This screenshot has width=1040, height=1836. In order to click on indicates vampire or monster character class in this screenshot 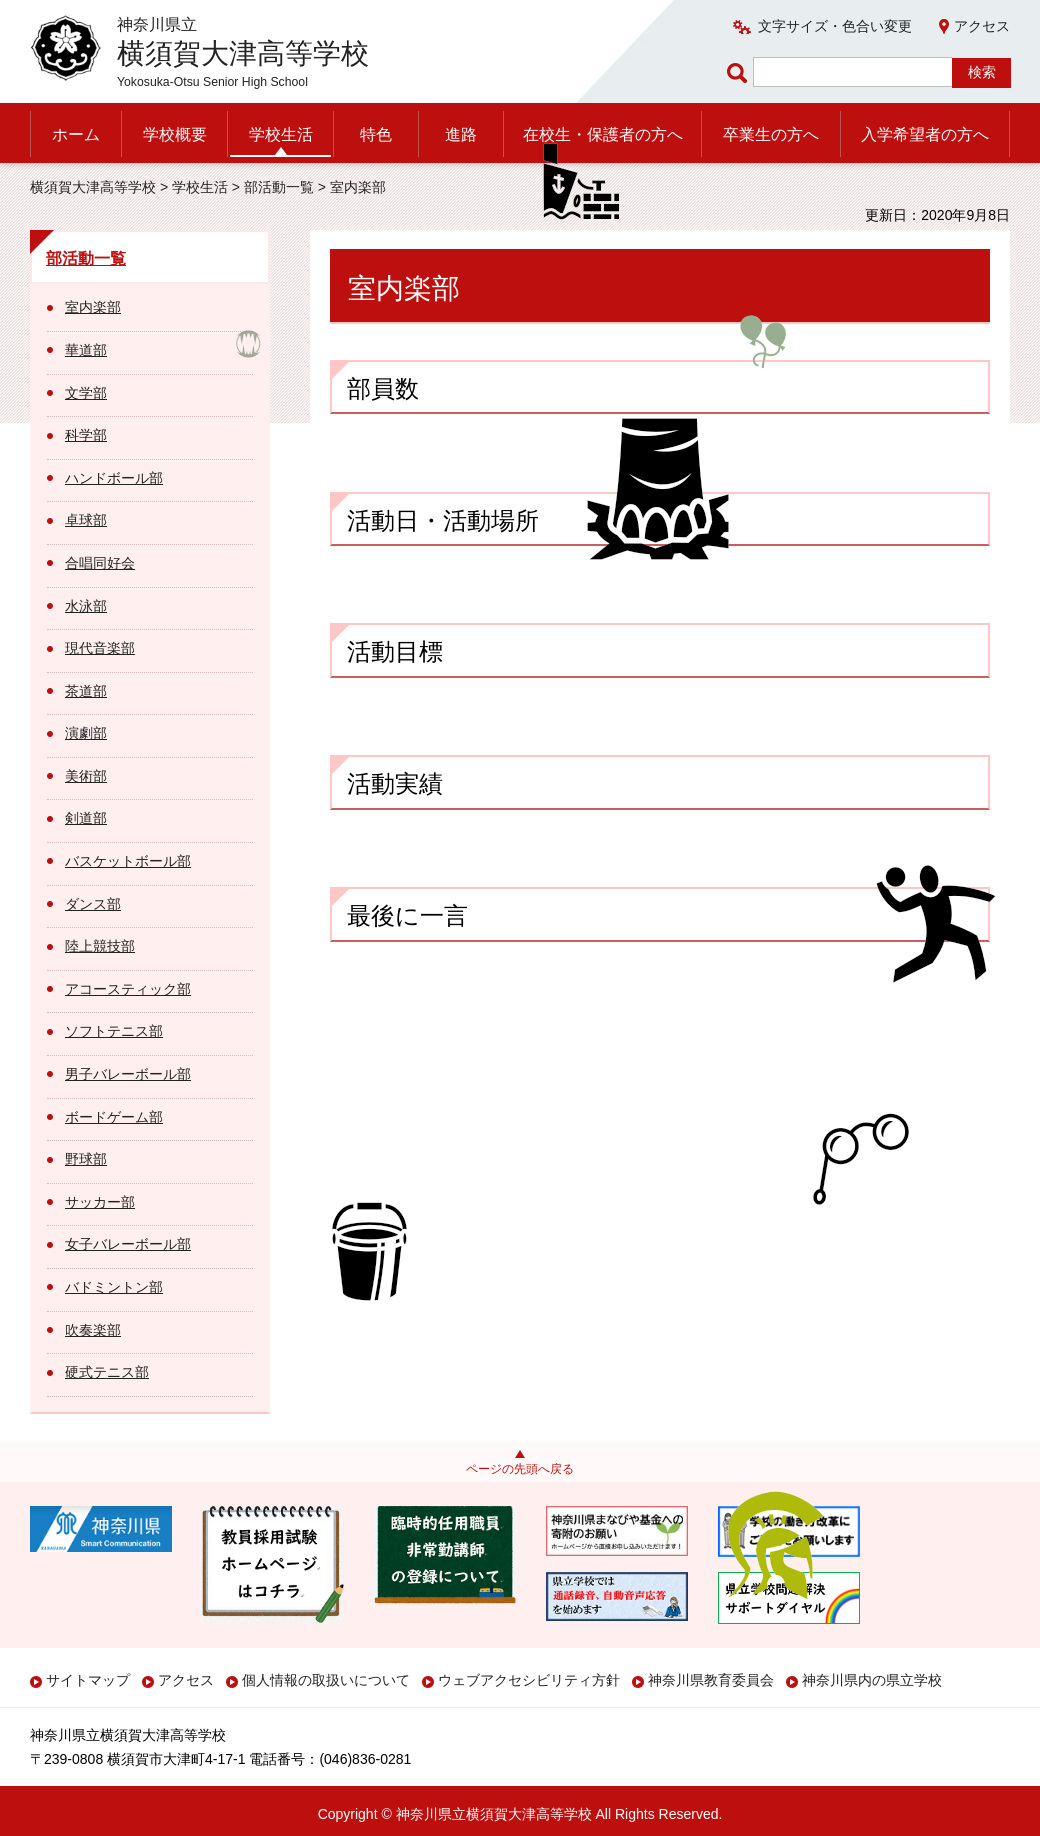, I will do `click(248, 344)`.